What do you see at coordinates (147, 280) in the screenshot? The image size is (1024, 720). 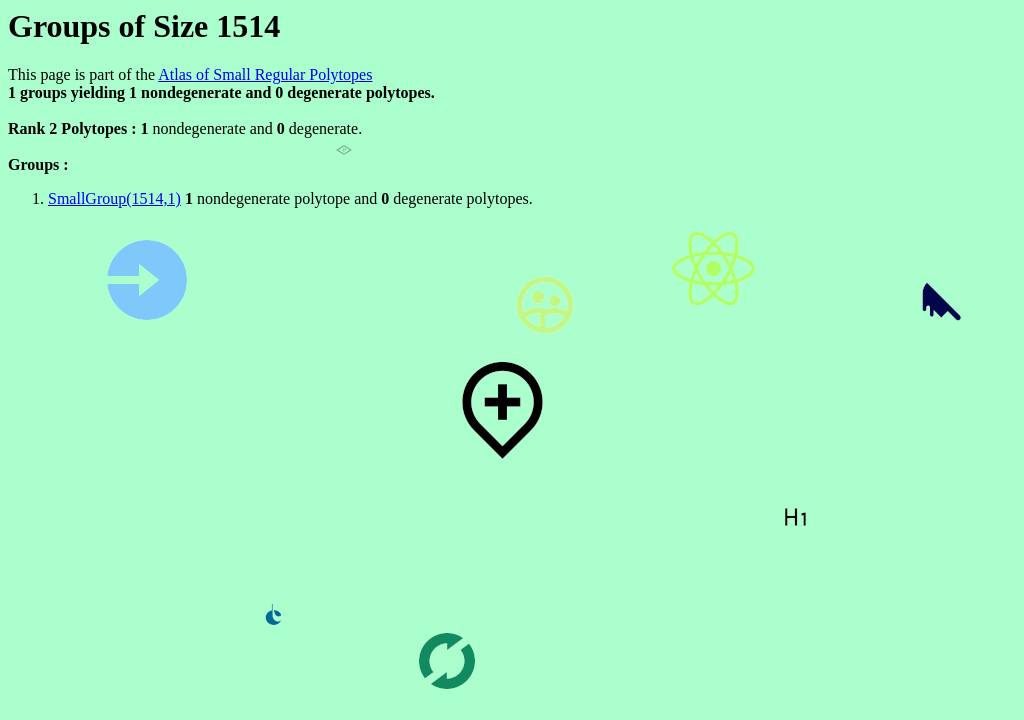 I see `log in to your account` at bounding box center [147, 280].